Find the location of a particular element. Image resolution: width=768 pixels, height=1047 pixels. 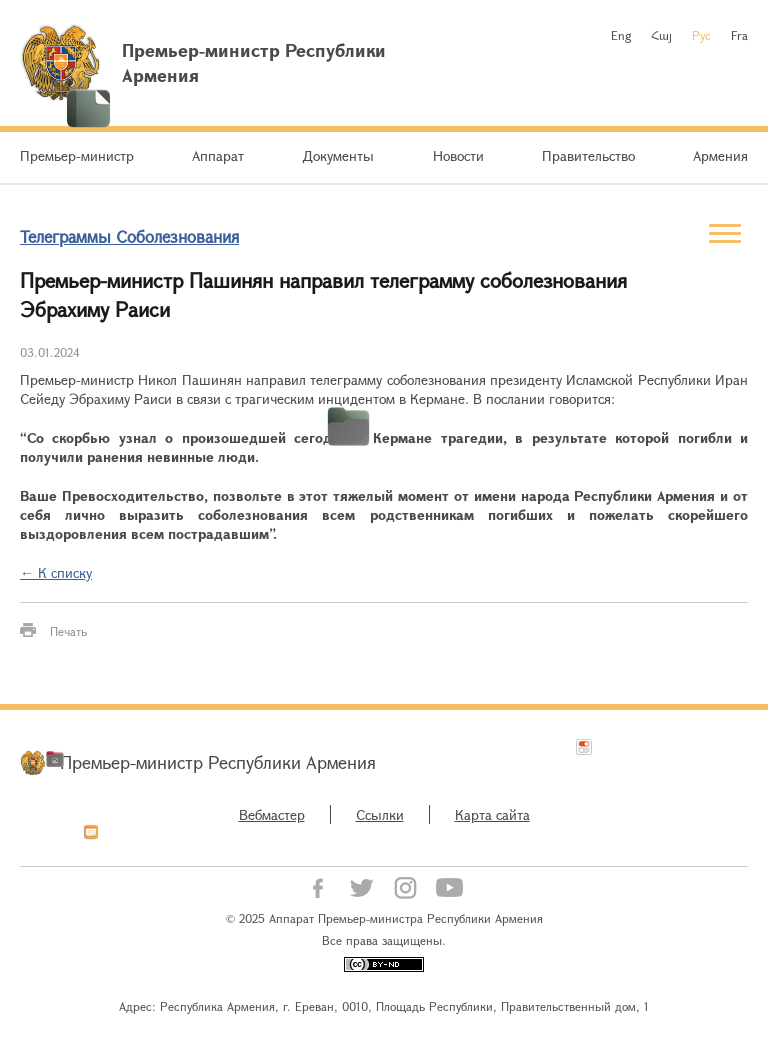

open desktop preferences or settings is located at coordinates (584, 747).